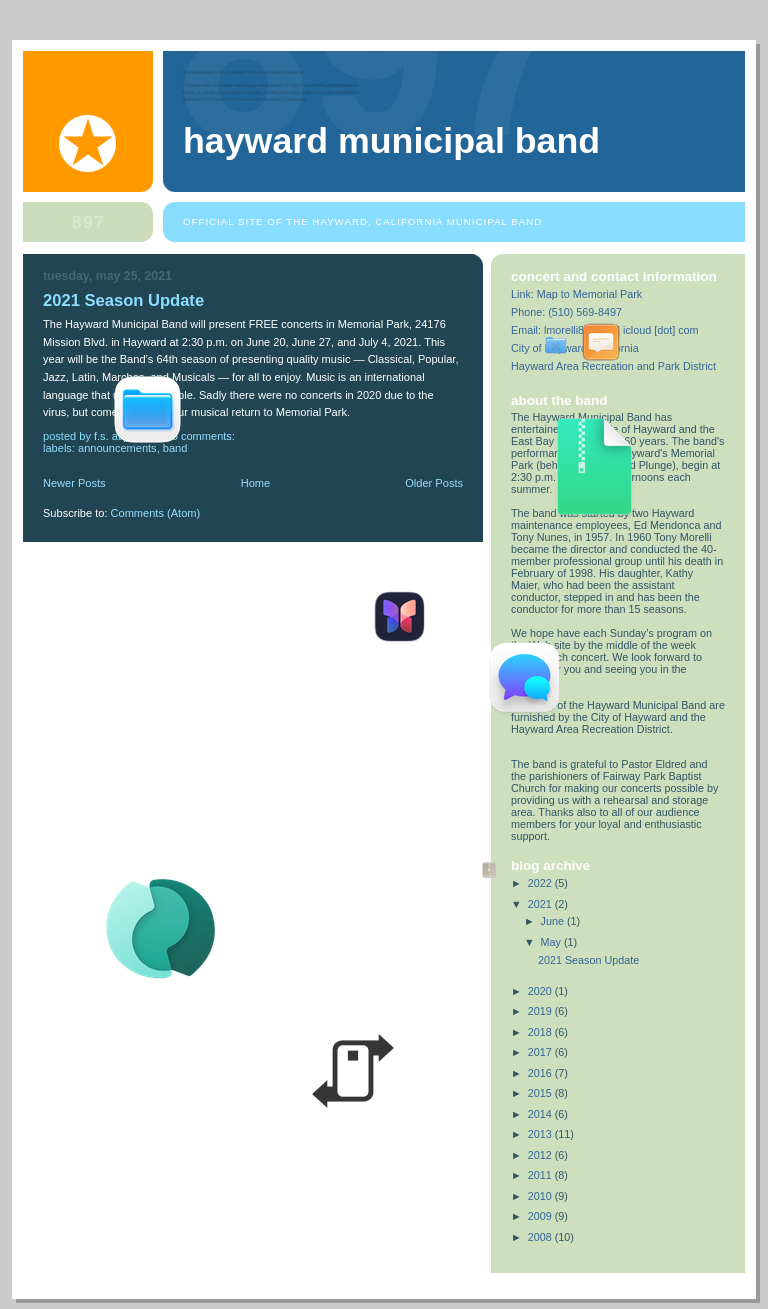  Describe the element at coordinates (147, 409) in the screenshot. I see `open the files app` at that location.